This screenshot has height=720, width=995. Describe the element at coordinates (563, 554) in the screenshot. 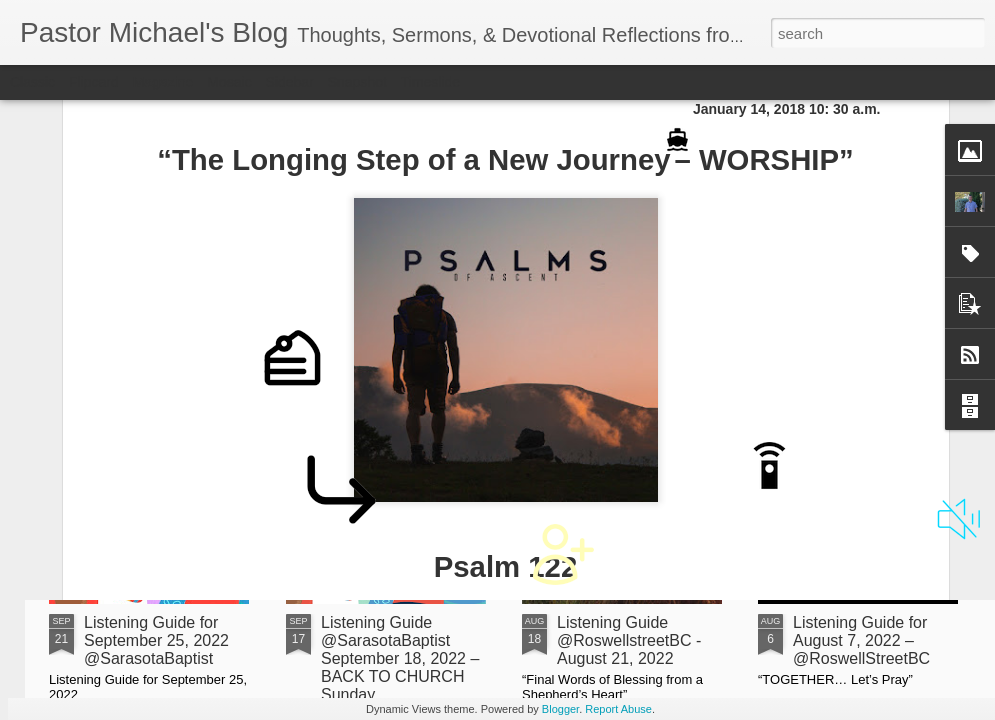

I see `add a new contact or friend` at that location.